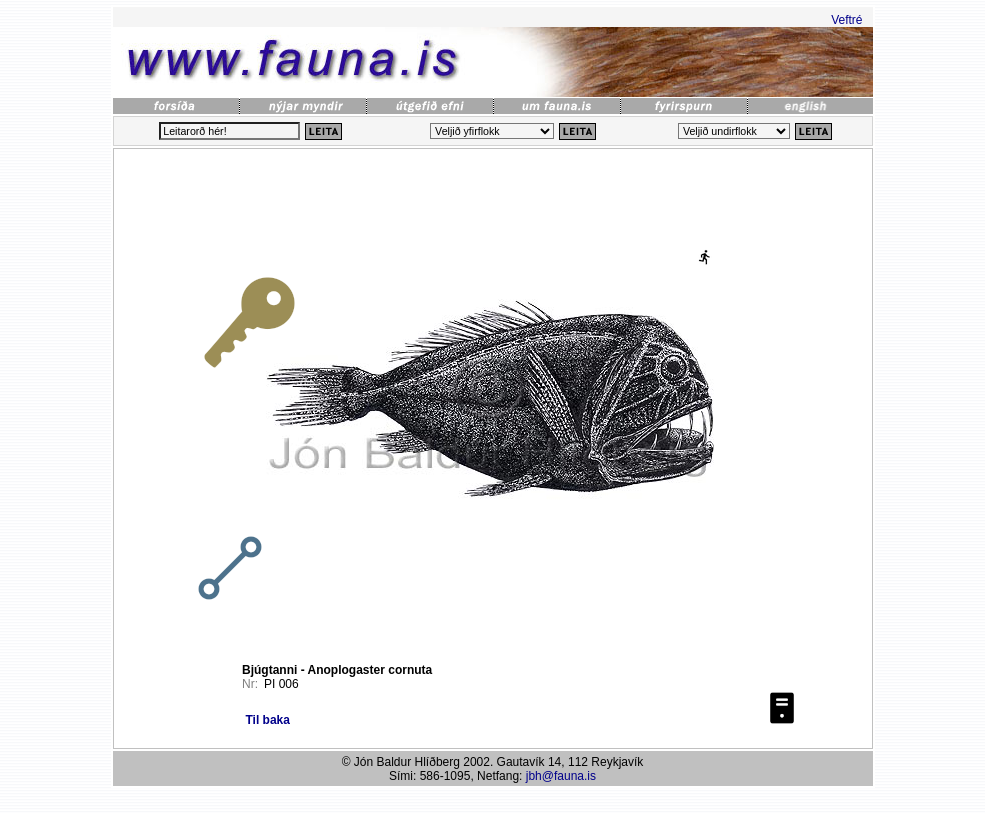  I want to click on access security or password settings, so click(249, 322).